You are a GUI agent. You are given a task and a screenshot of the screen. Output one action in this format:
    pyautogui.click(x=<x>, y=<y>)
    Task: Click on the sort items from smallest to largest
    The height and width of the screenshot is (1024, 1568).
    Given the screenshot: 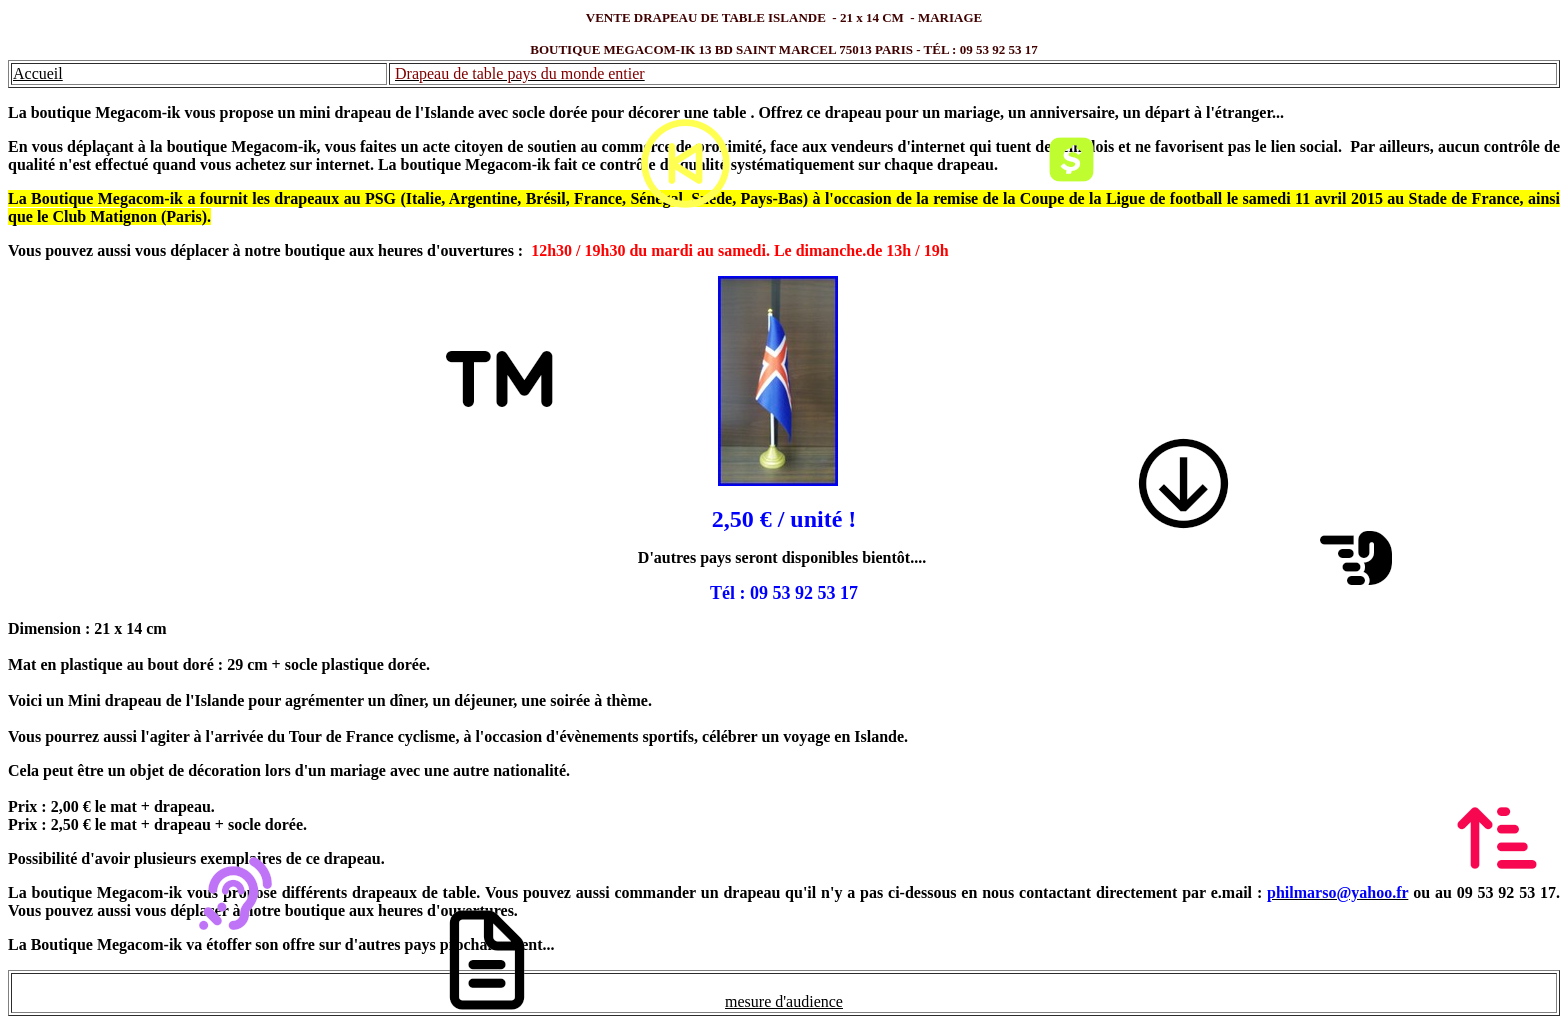 What is the action you would take?
    pyautogui.click(x=1497, y=838)
    